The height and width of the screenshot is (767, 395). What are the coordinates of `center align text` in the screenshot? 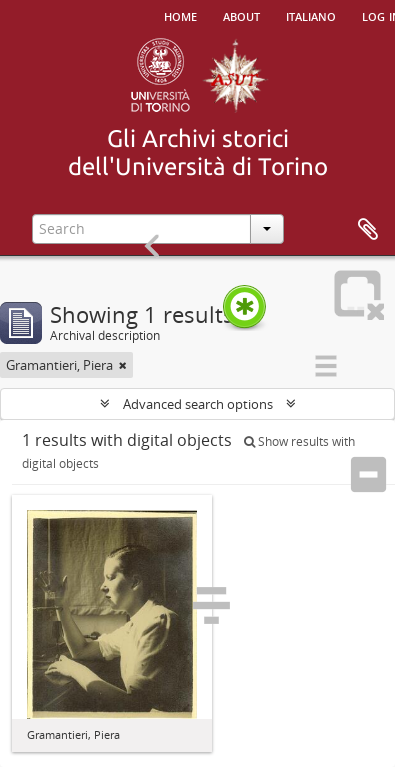 It's located at (211, 605).